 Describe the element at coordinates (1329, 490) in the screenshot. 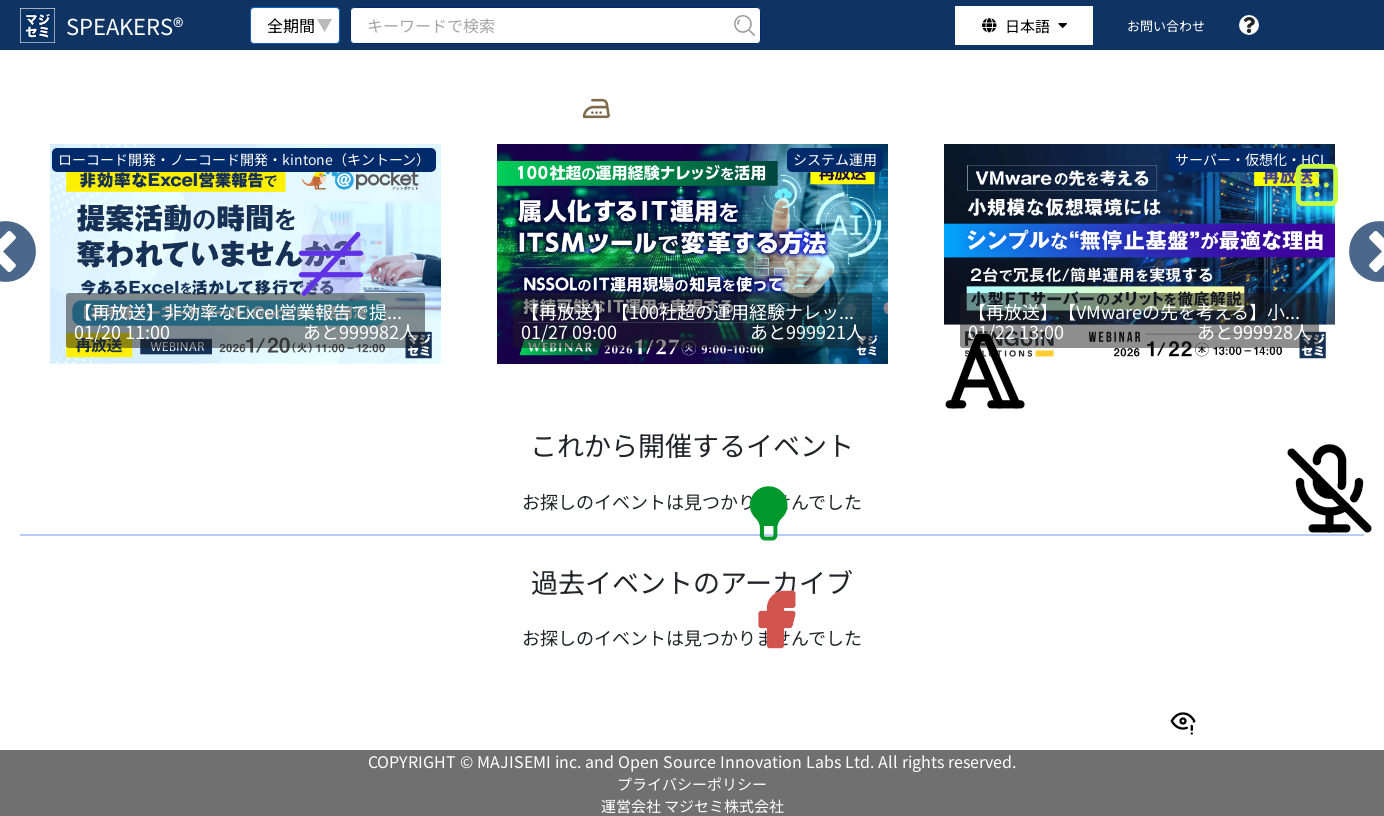

I see `mute your microphone` at that location.